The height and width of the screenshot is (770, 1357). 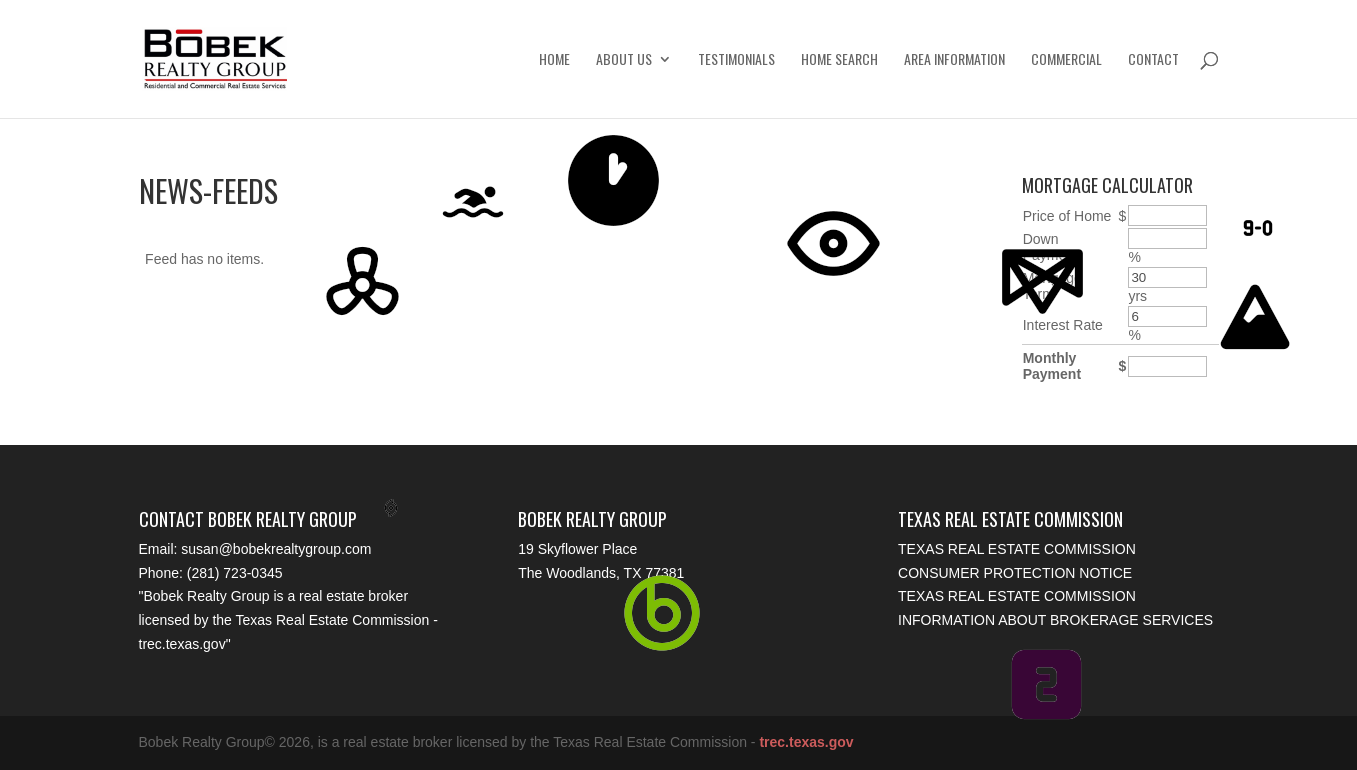 What do you see at coordinates (613, 180) in the screenshot?
I see `indicates the current time is 1 o'clock` at bounding box center [613, 180].